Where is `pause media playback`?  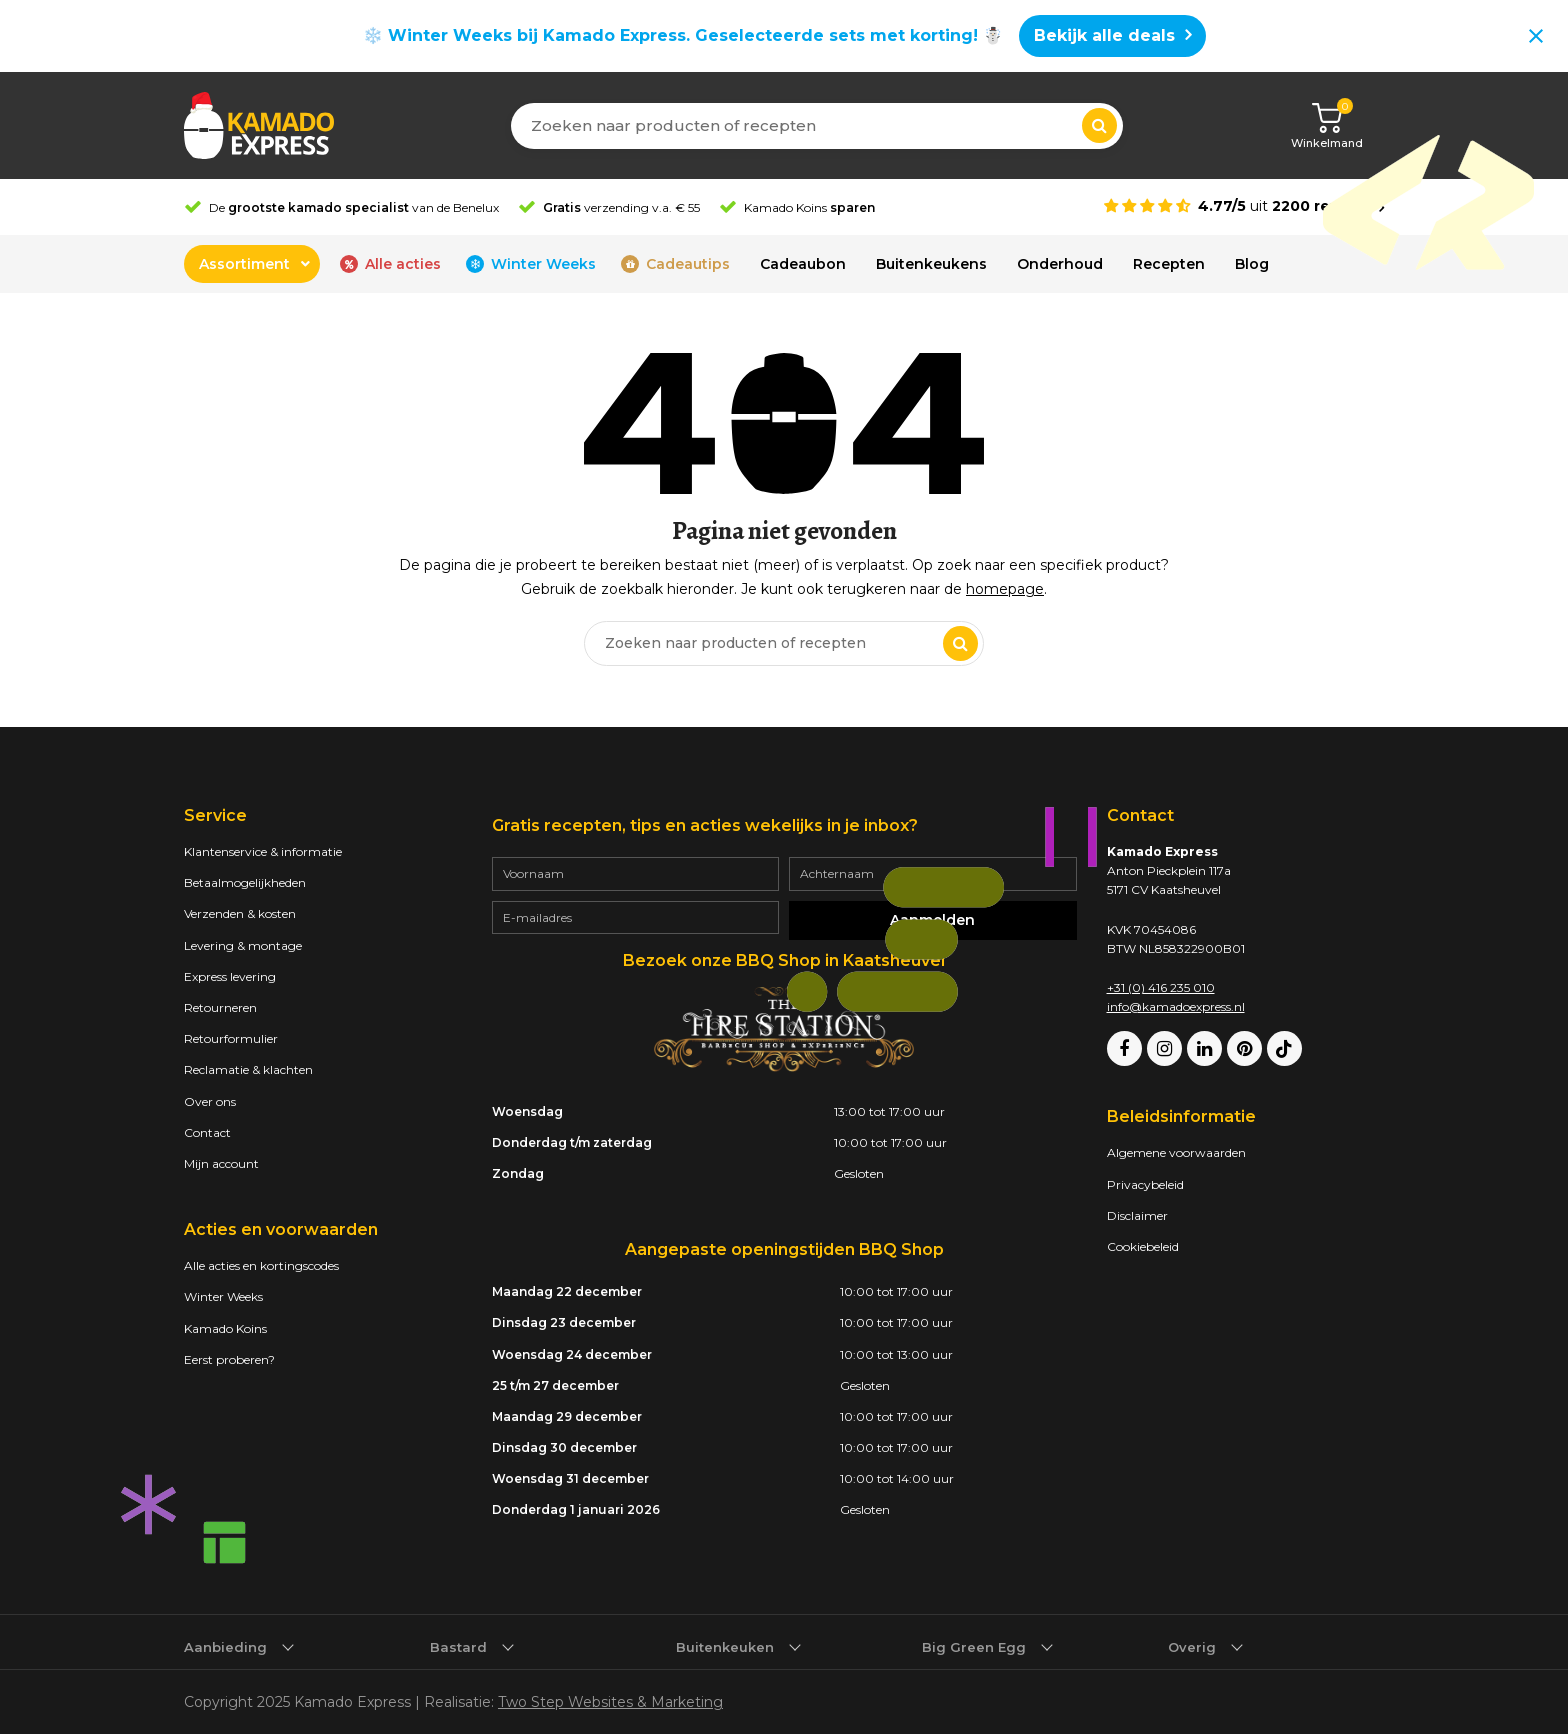 pause media playback is located at coordinates (1071, 837).